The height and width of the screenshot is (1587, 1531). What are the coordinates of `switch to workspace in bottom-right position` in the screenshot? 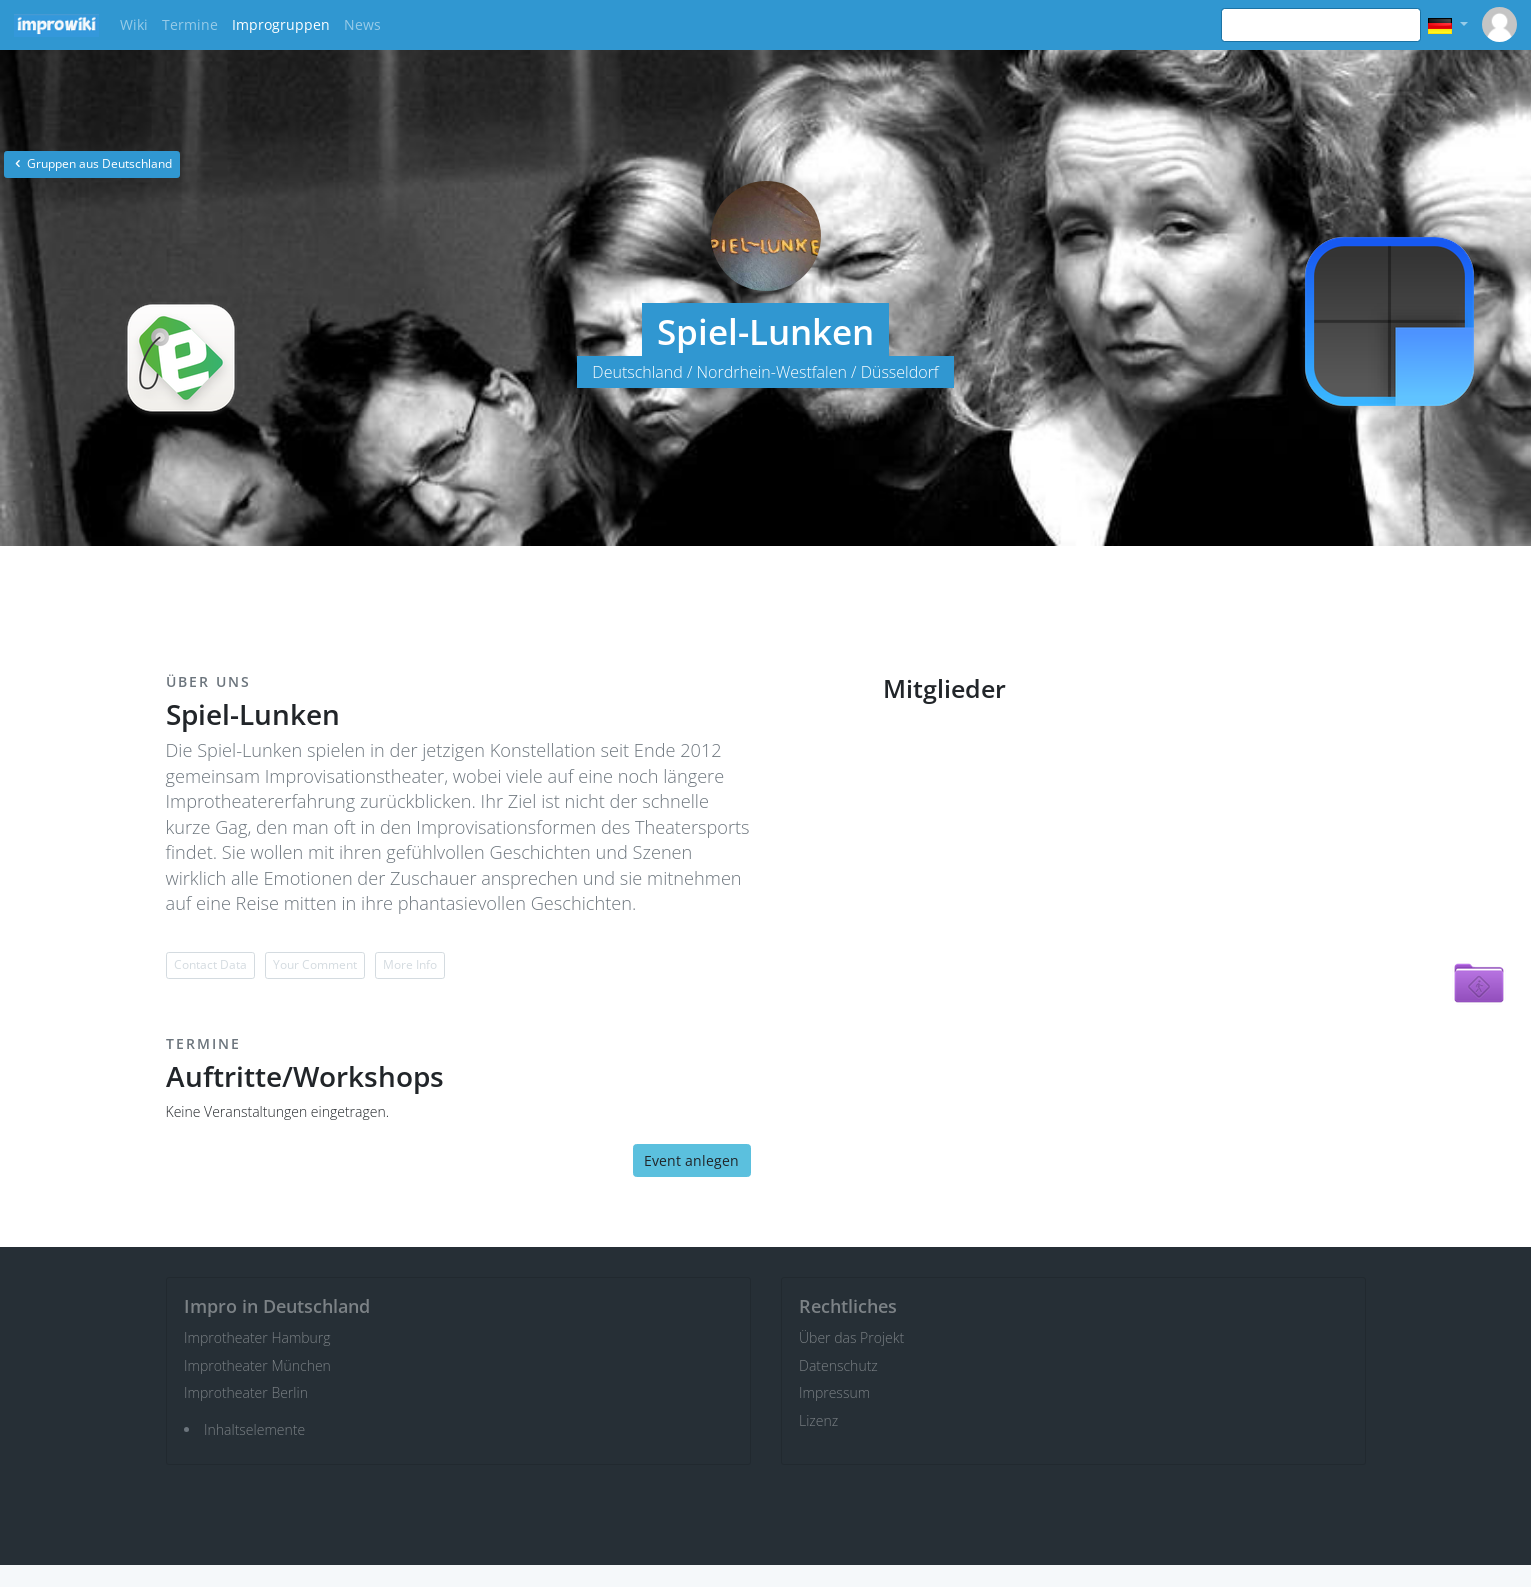 It's located at (1389, 321).